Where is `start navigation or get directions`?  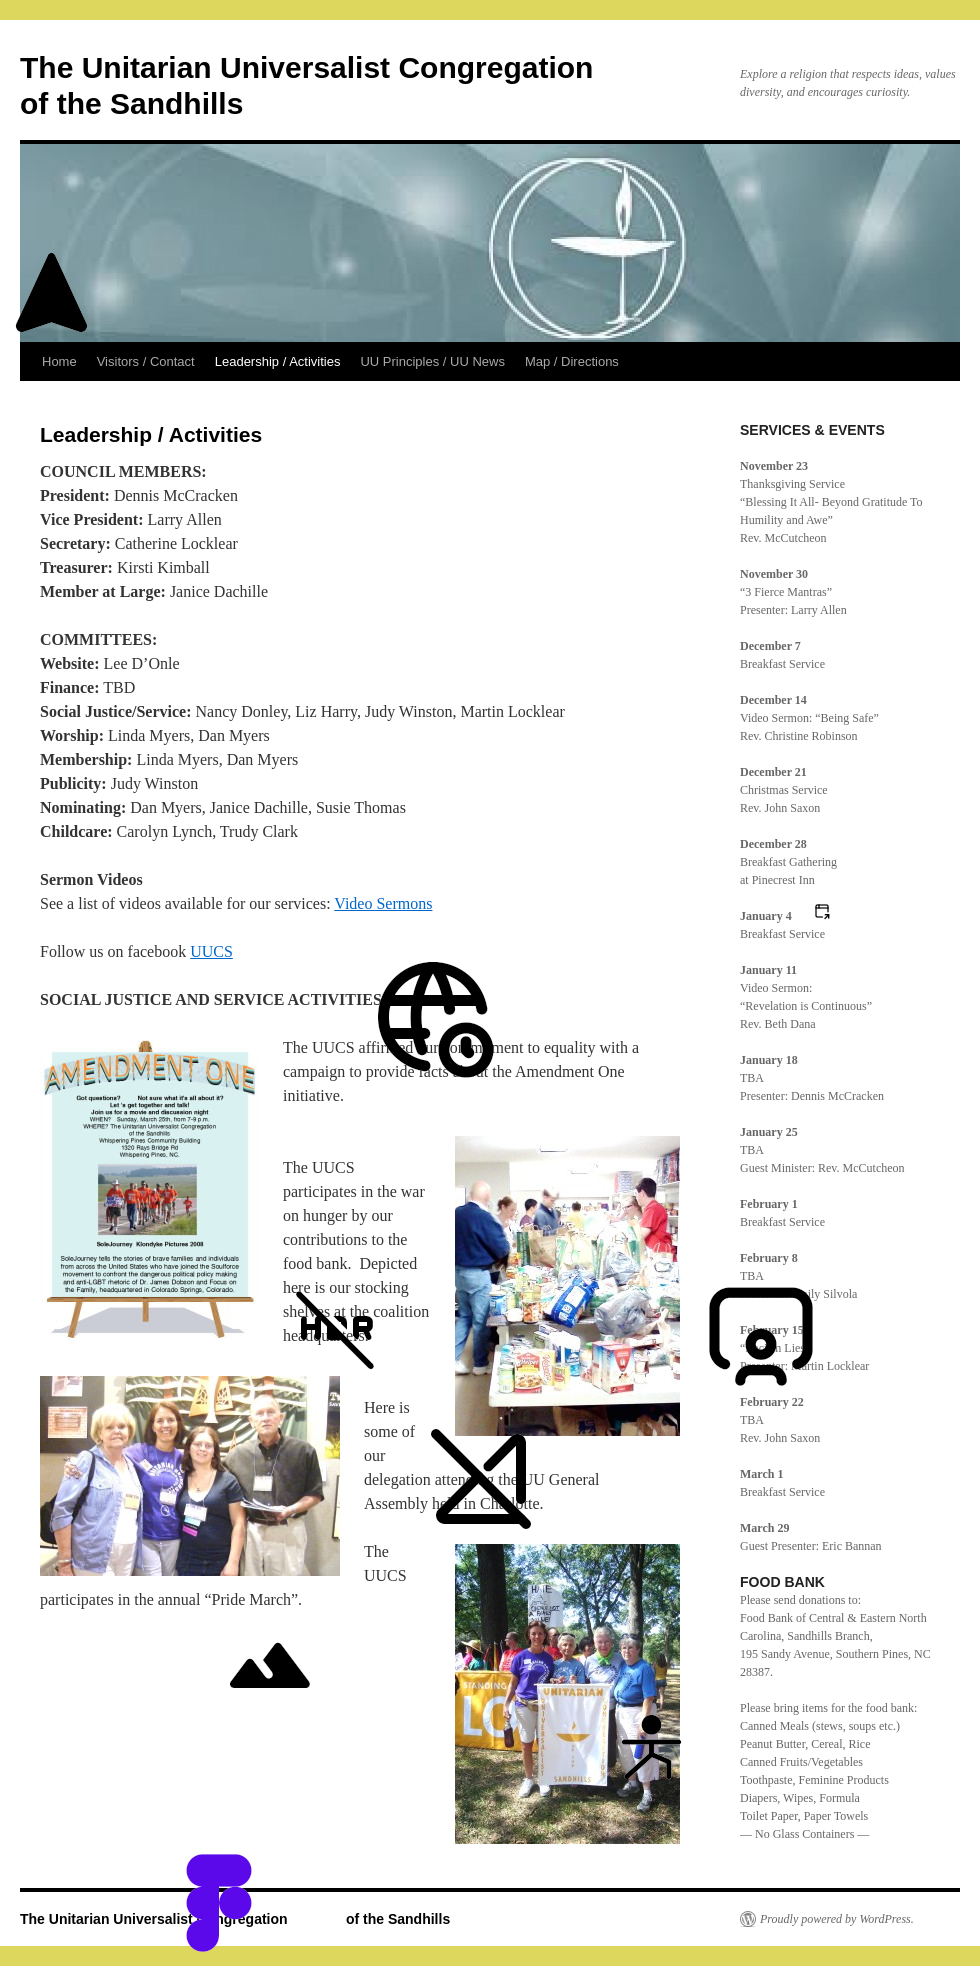 start navigation or get directions is located at coordinates (51, 292).